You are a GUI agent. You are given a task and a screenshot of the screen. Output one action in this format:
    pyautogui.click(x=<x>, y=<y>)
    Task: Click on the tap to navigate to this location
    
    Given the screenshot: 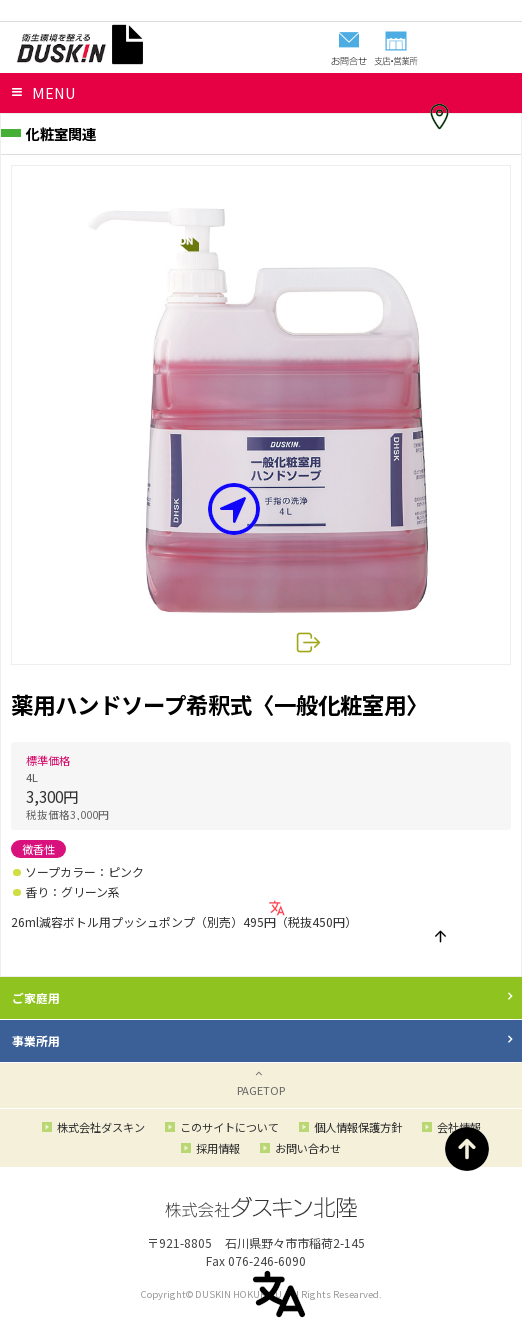 What is the action you would take?
    pyautogui.click(x=234, y=509)
    